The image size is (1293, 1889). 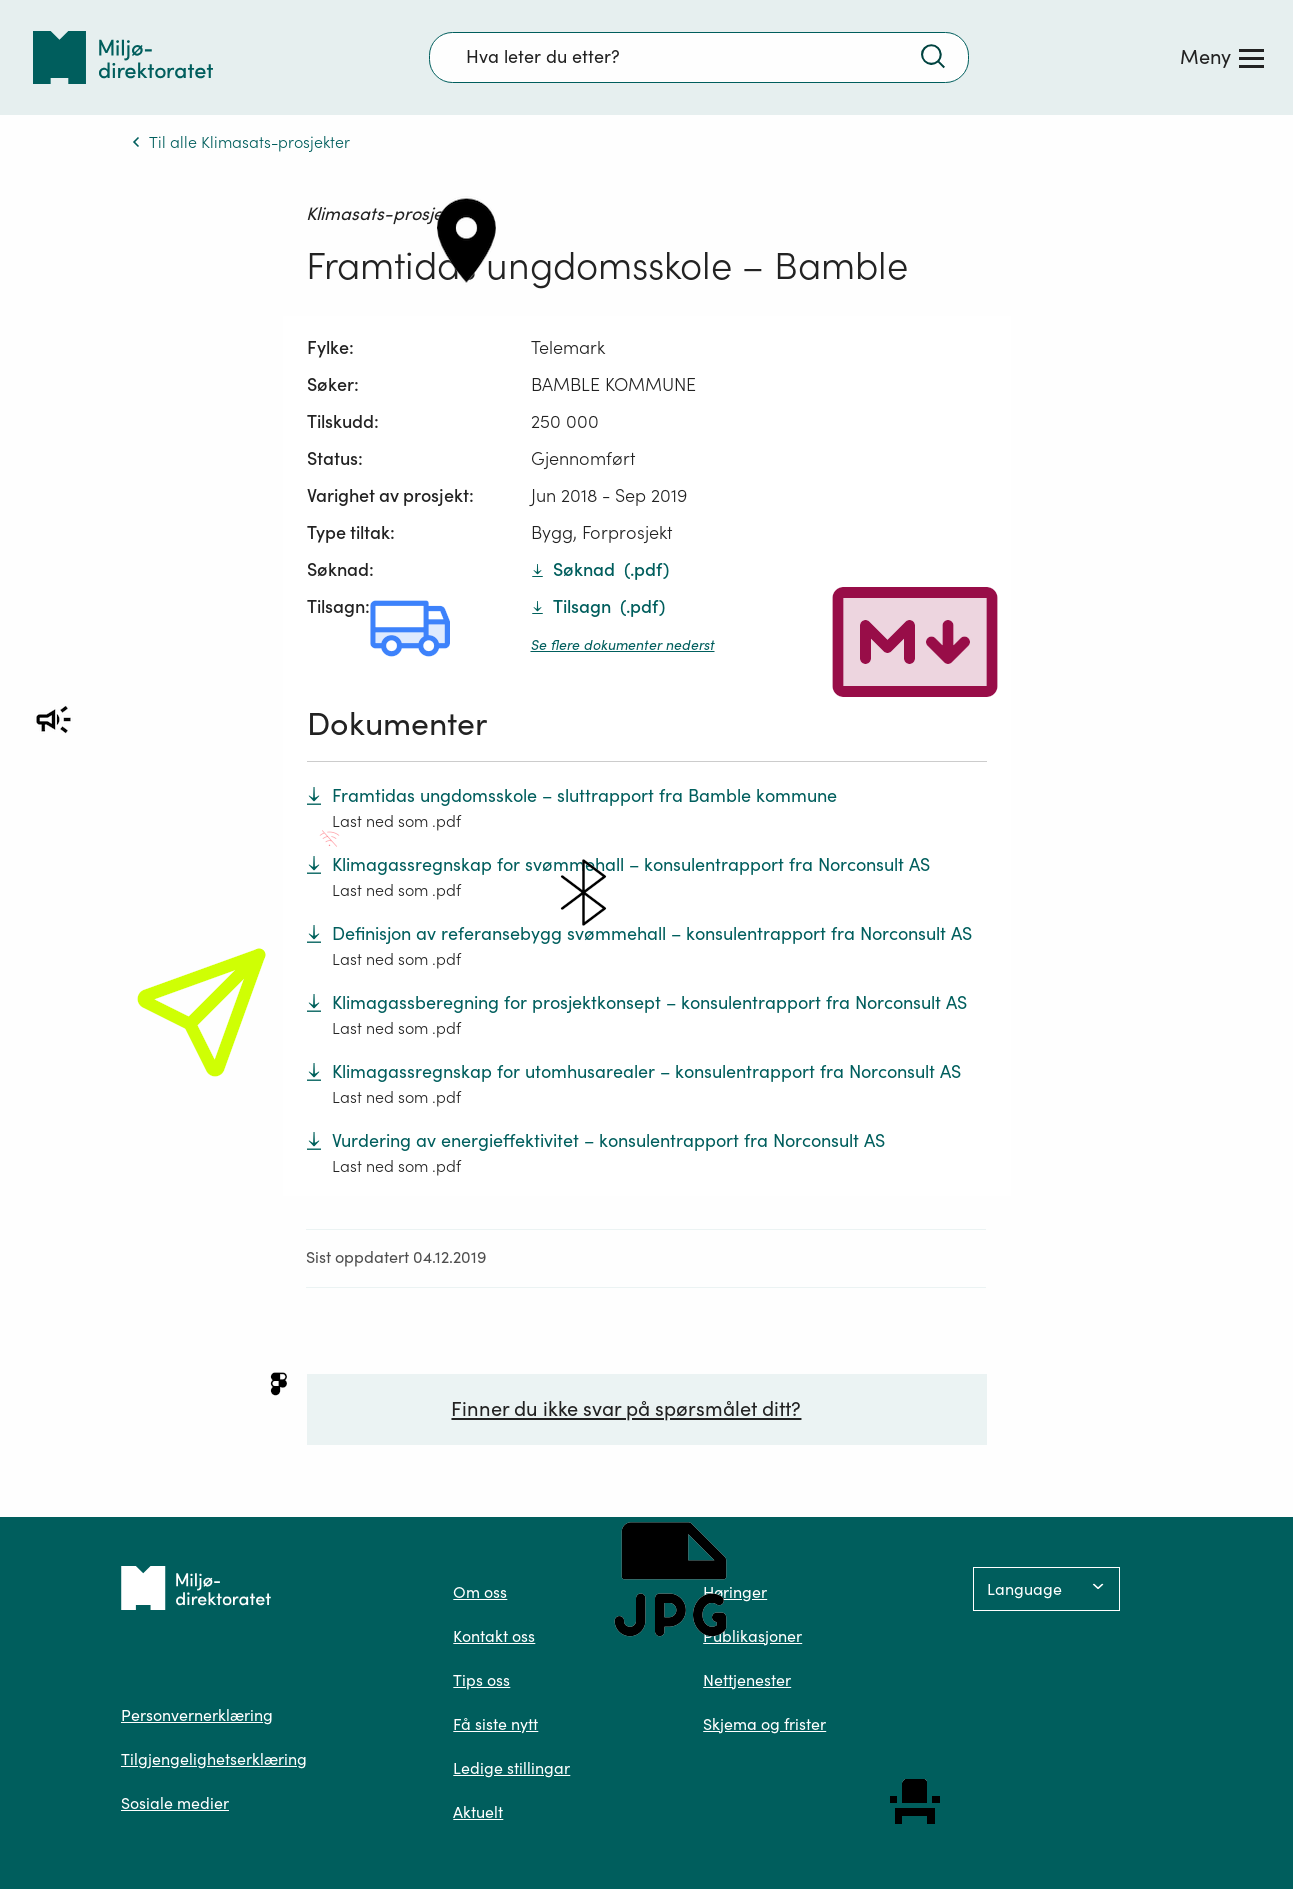 What do you see at coordinates (915, 1801) in the screenshot?
I see `view or select your seat assignment` at bounding box center [915, 1801].